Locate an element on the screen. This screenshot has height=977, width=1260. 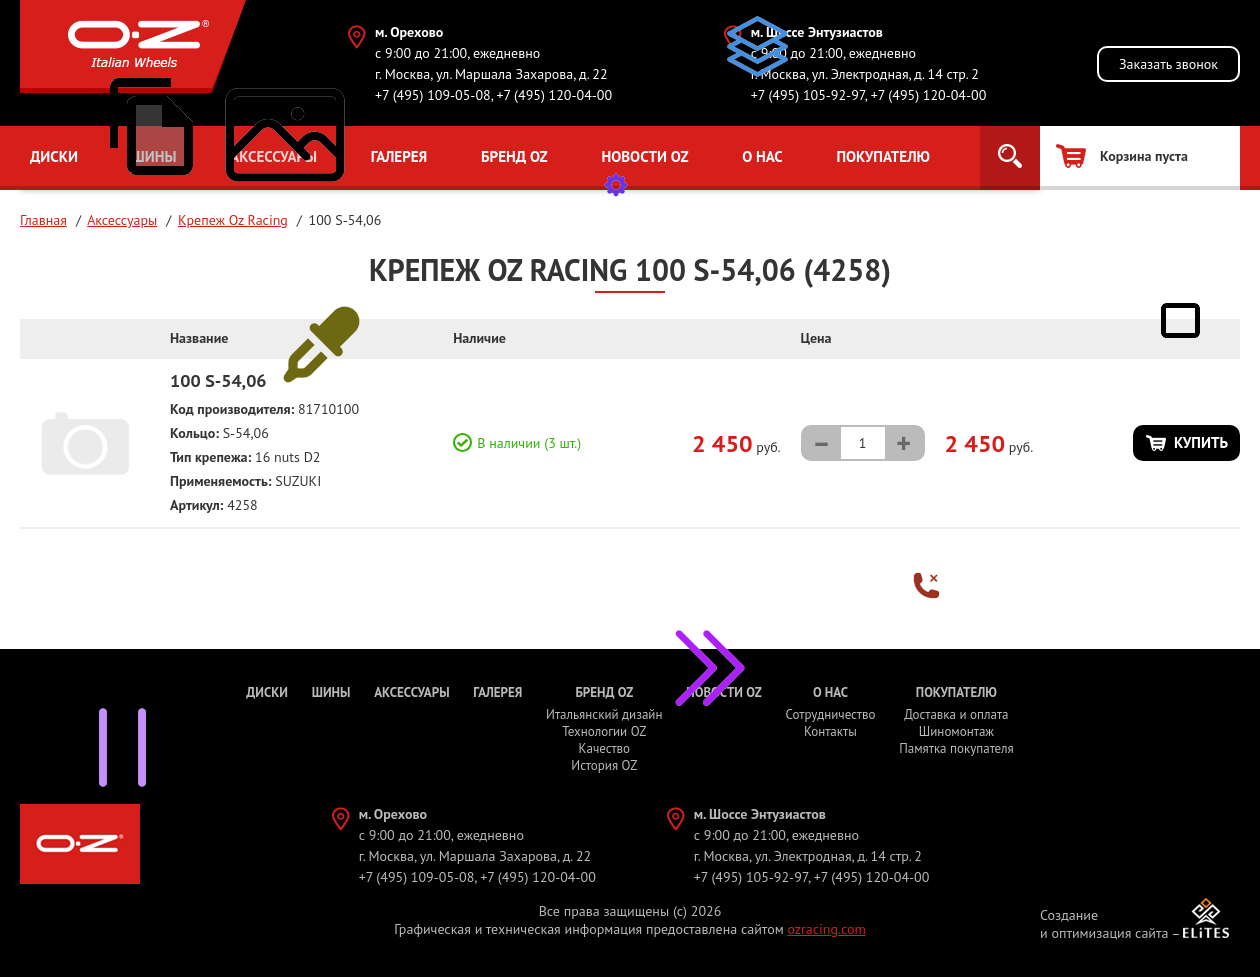
copy file to clipboard is located at coordinates (153, 126).